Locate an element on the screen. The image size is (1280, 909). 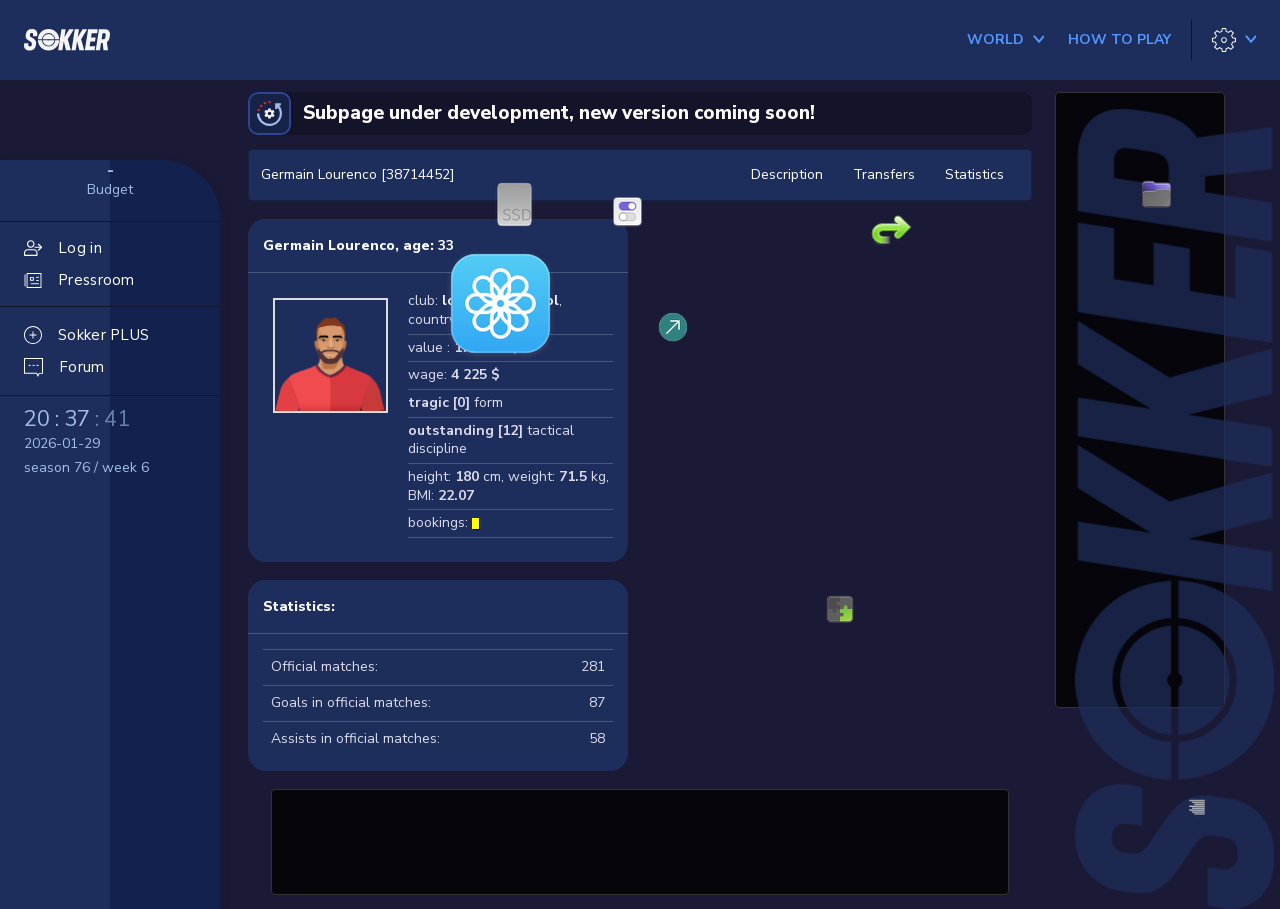
indicates a solid state drive (SSD) storage device is located at coordinates (514, 204).